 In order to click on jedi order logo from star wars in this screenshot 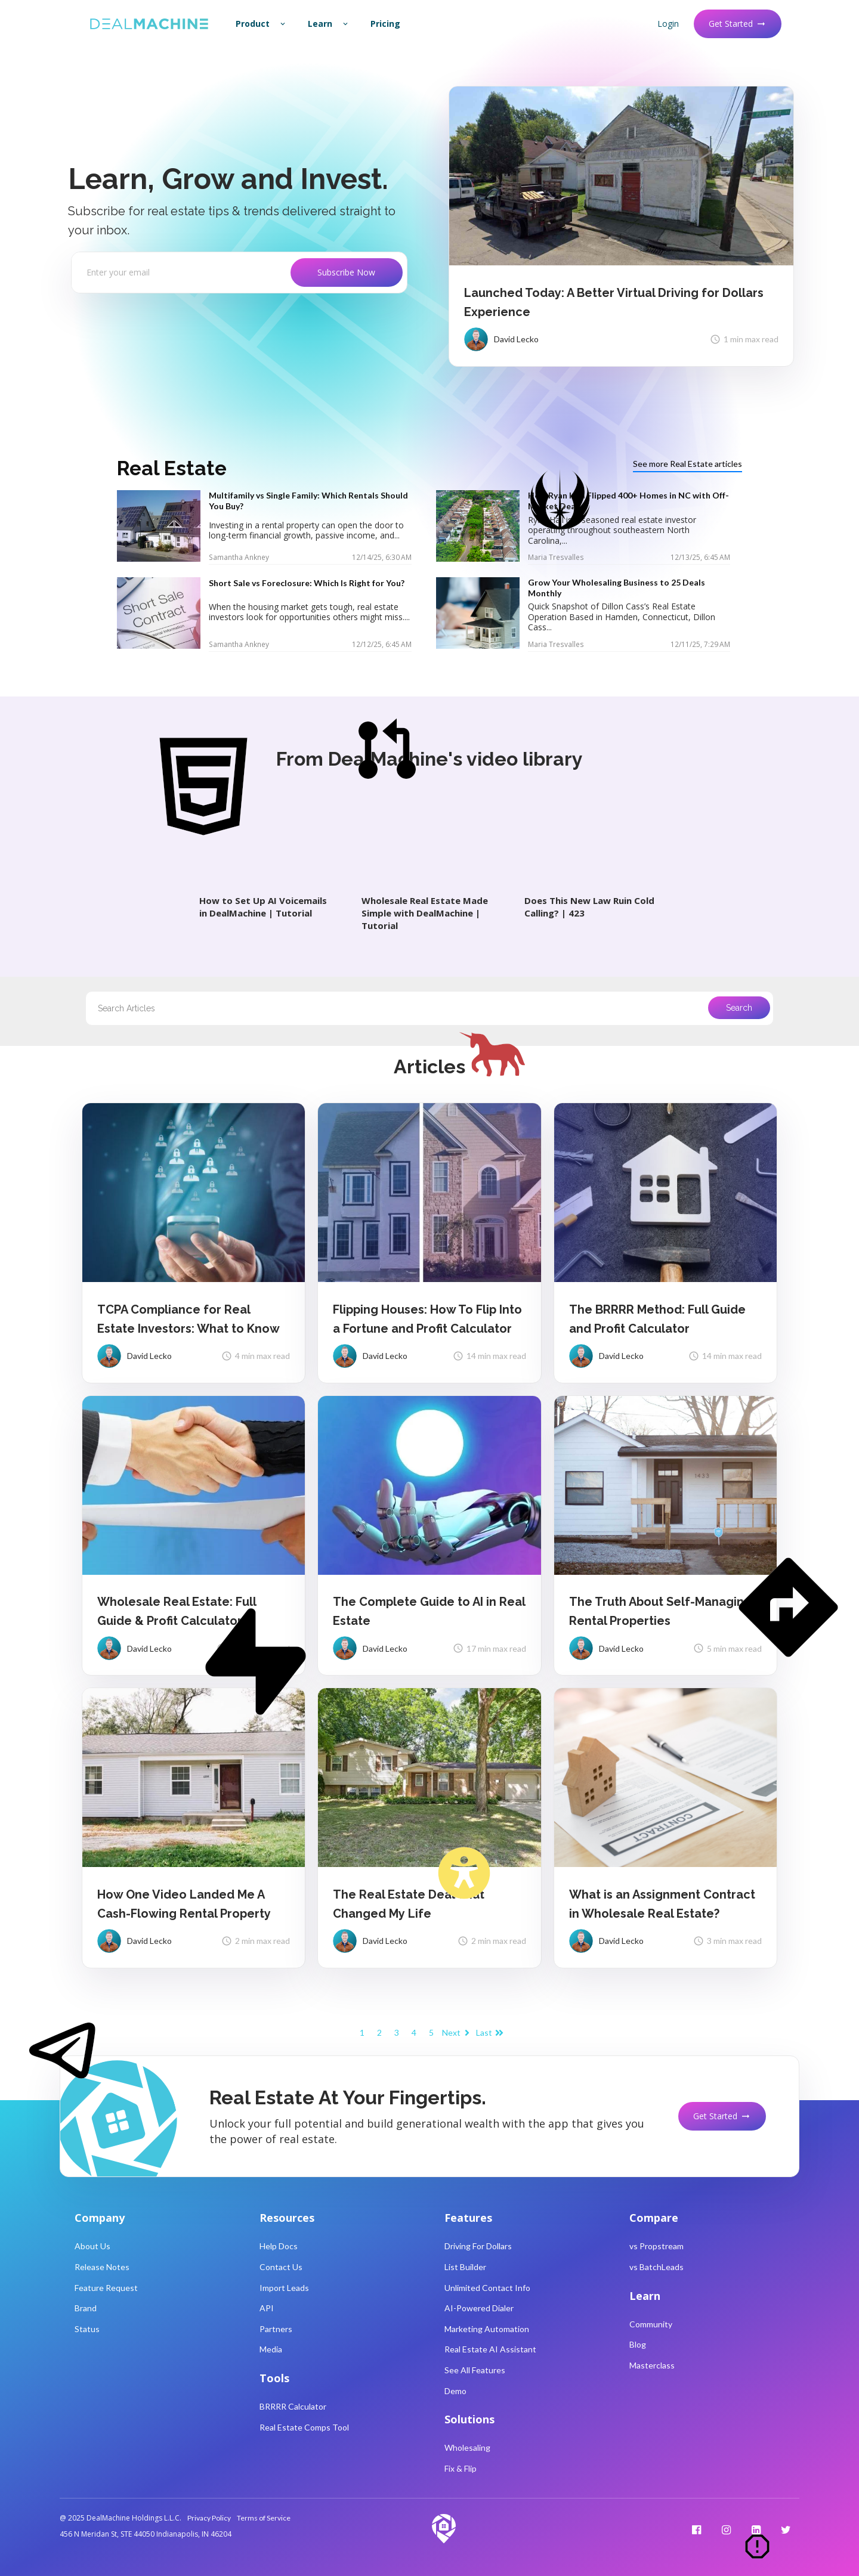, I will do `click(560, 499)`.